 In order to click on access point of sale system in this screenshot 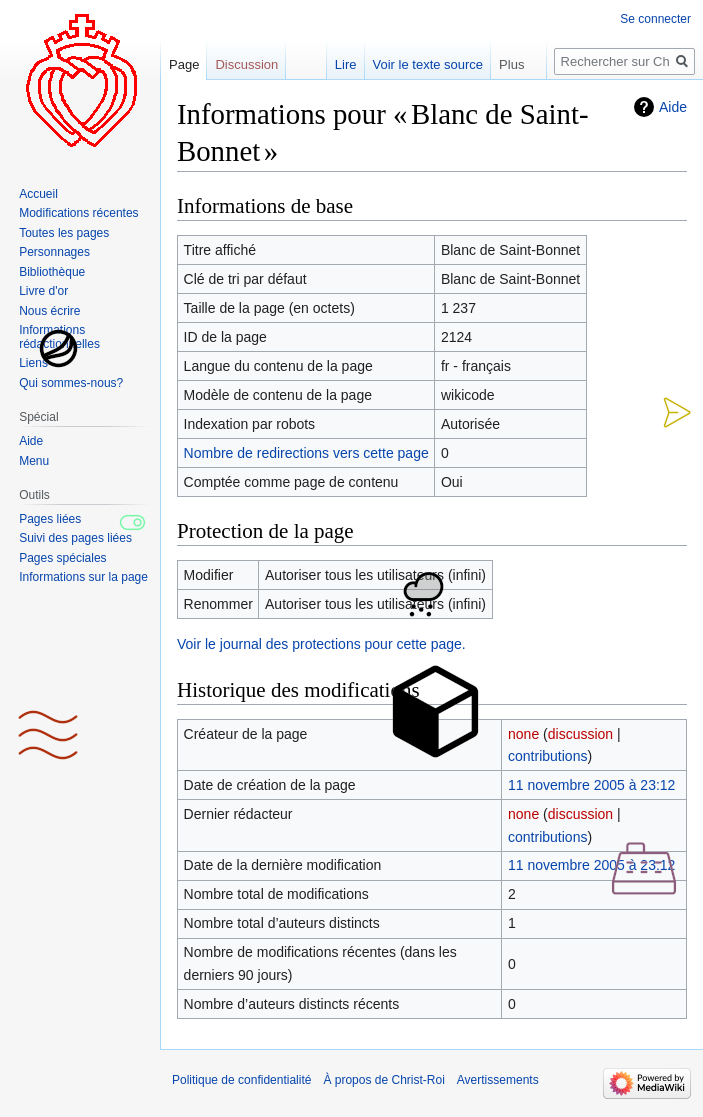, I will do `click(644, 872)`.